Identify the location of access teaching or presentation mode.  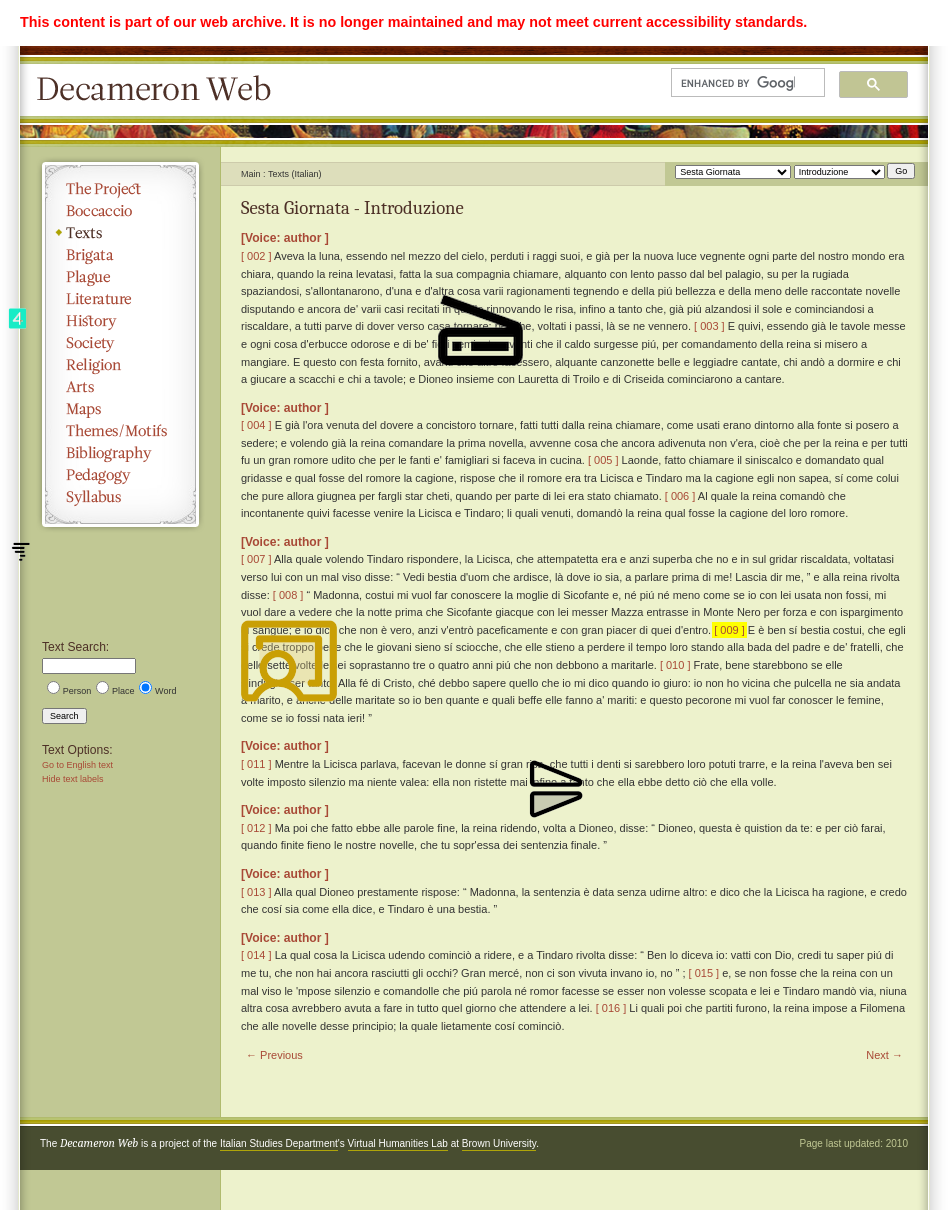
(289, 661).